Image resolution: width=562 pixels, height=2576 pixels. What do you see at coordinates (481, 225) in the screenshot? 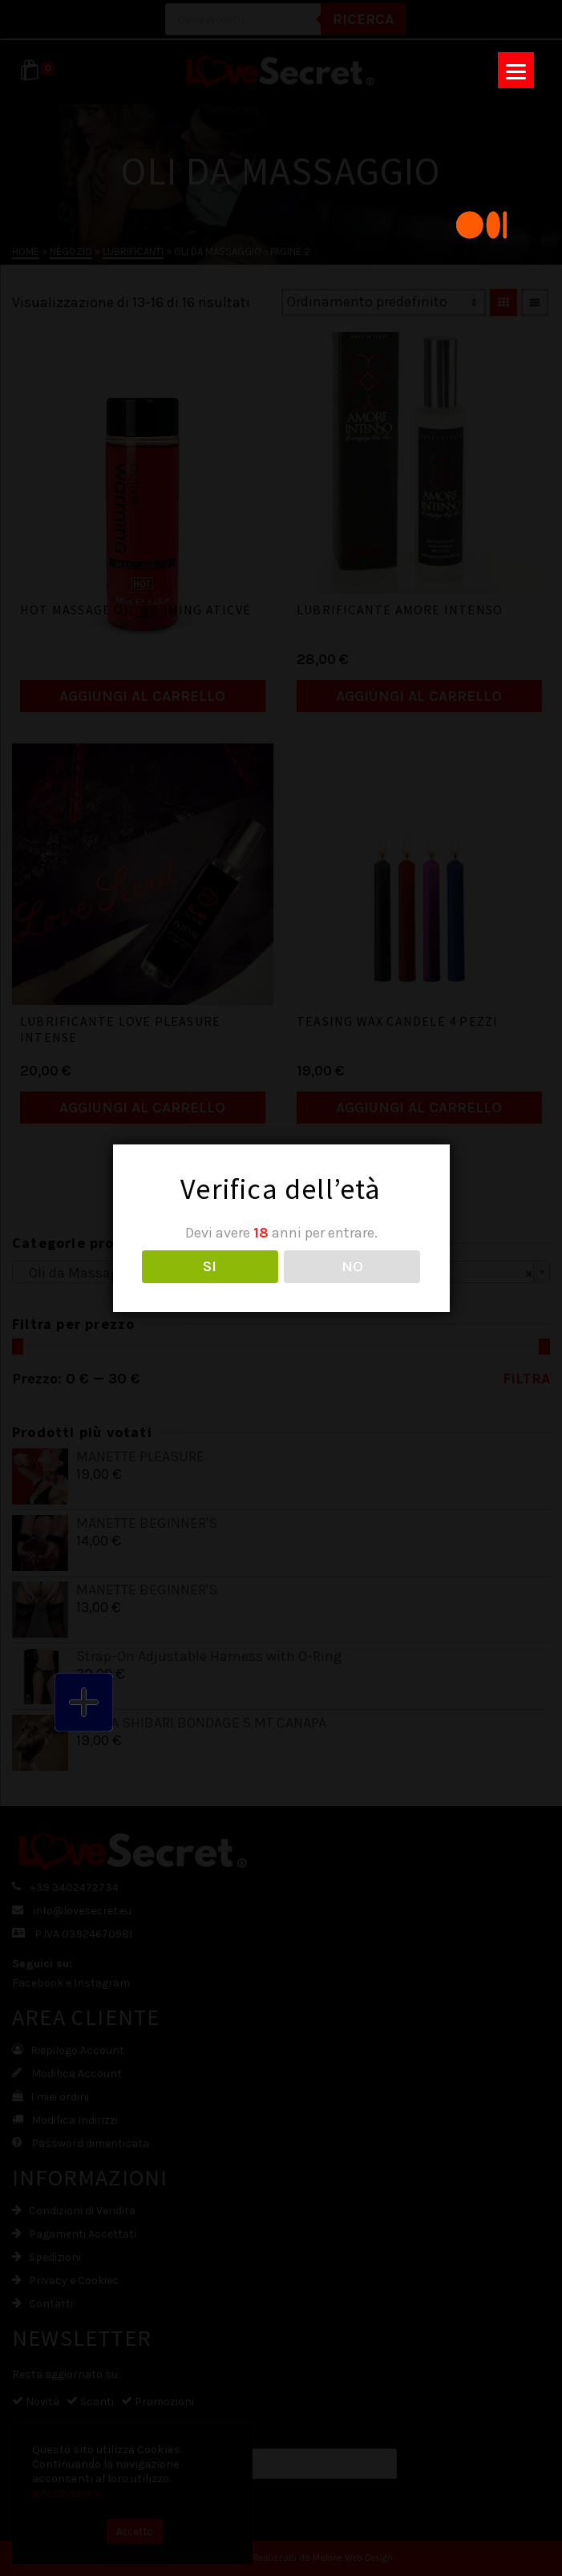
I see `open the Medium app` at bounding box center [481, 225].